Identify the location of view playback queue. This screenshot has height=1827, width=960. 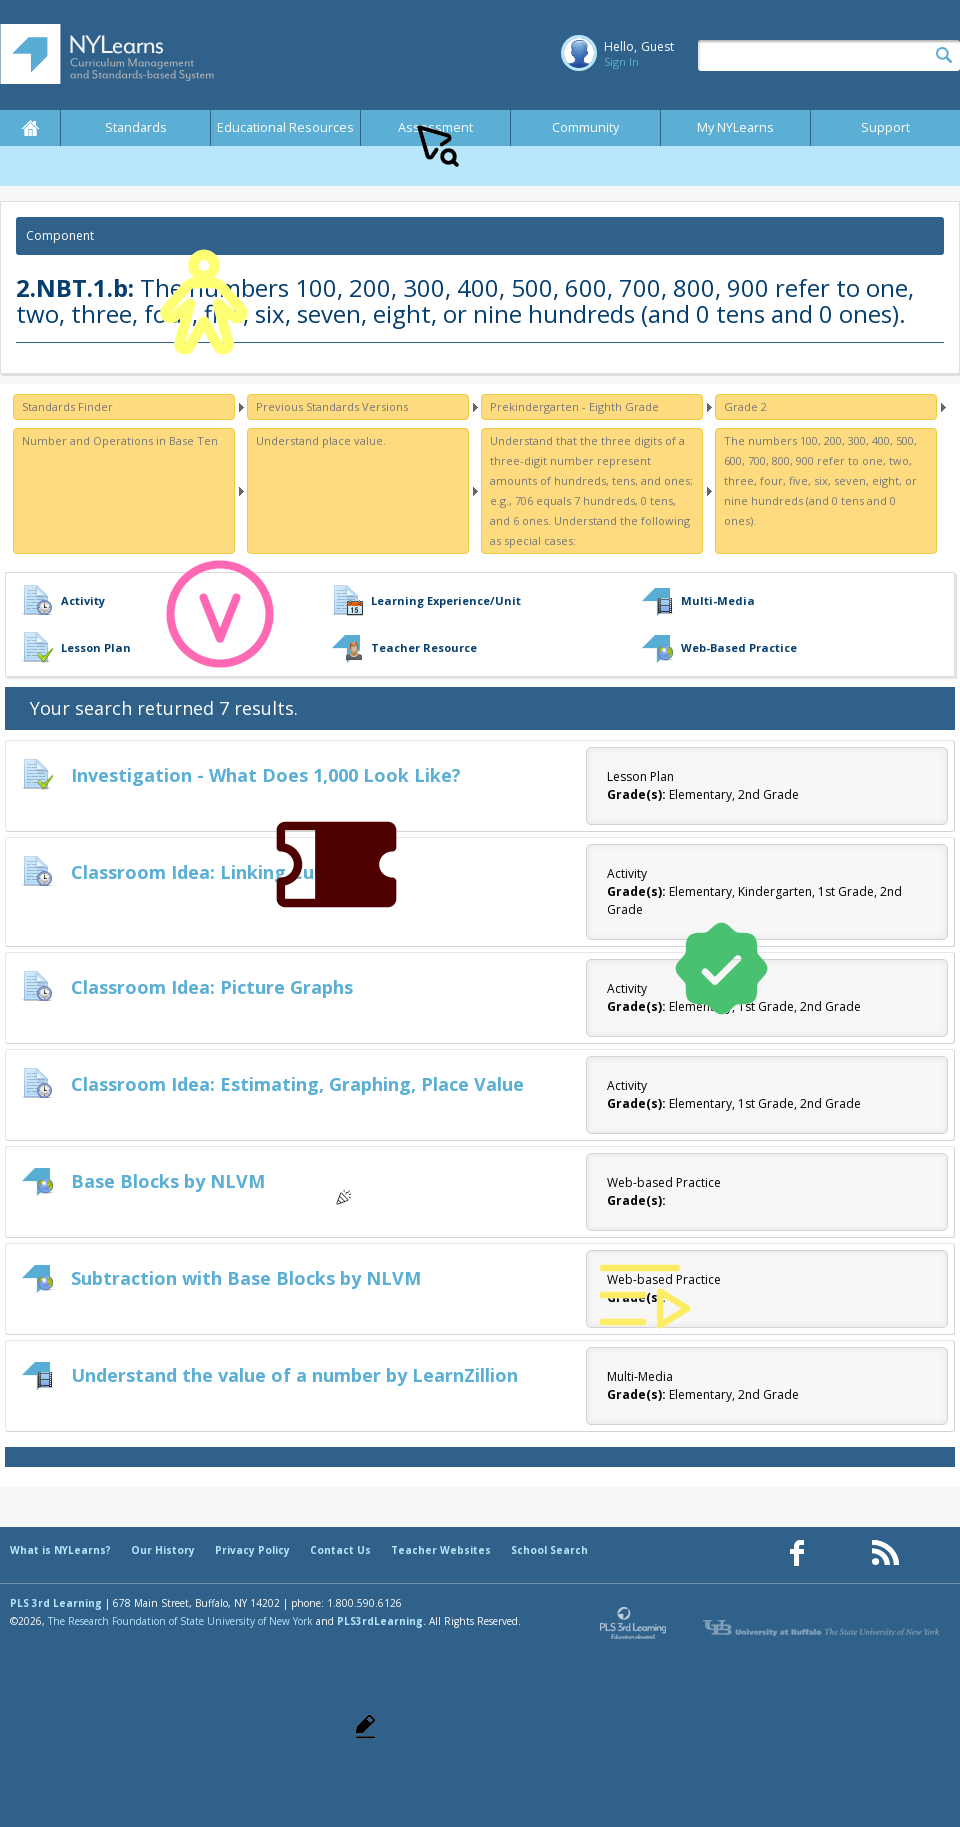
(640, 1295).